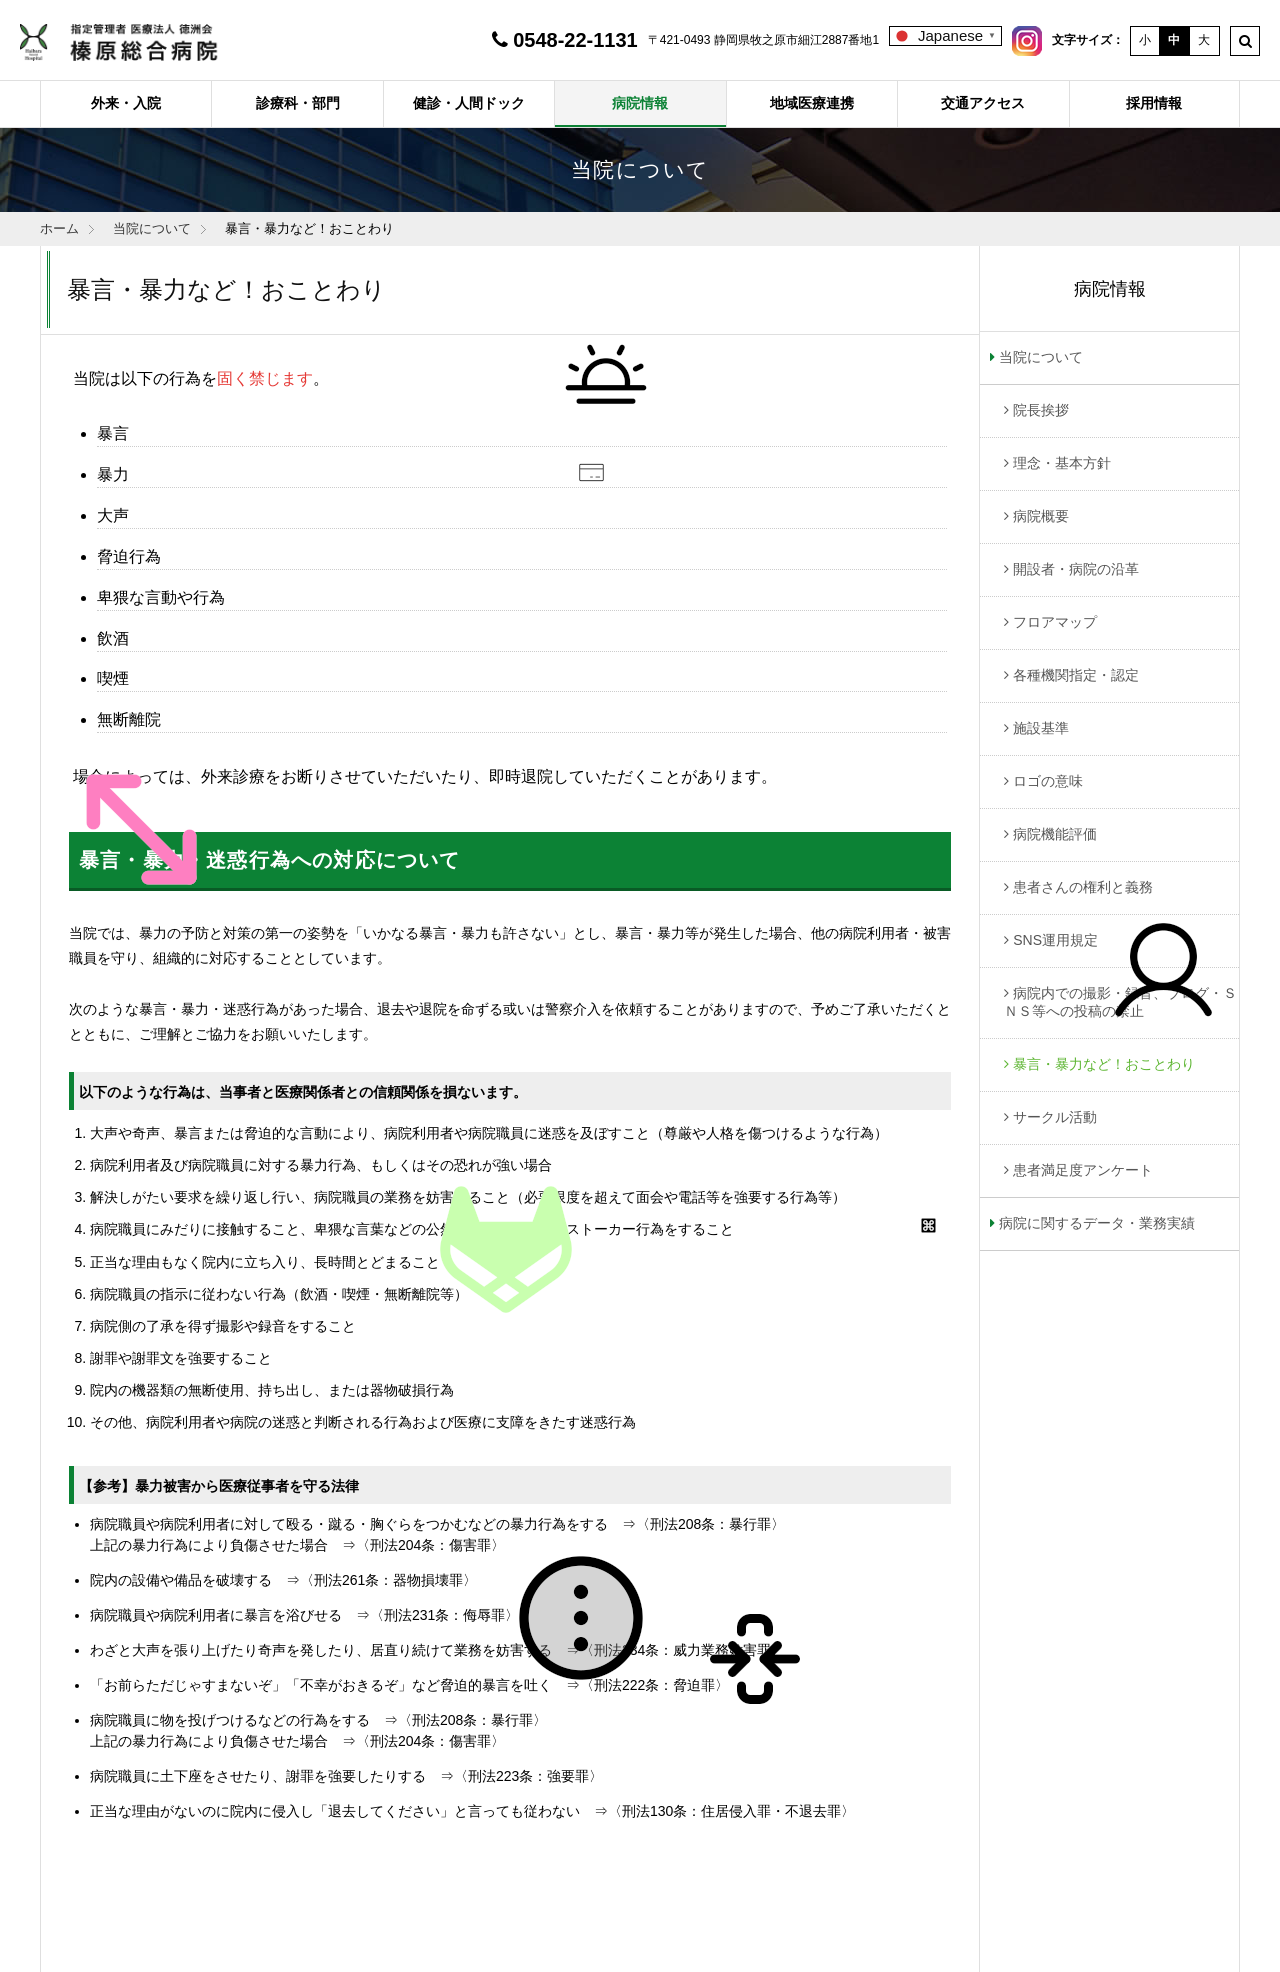  I want to click on view your profile, so click(1163, 971).